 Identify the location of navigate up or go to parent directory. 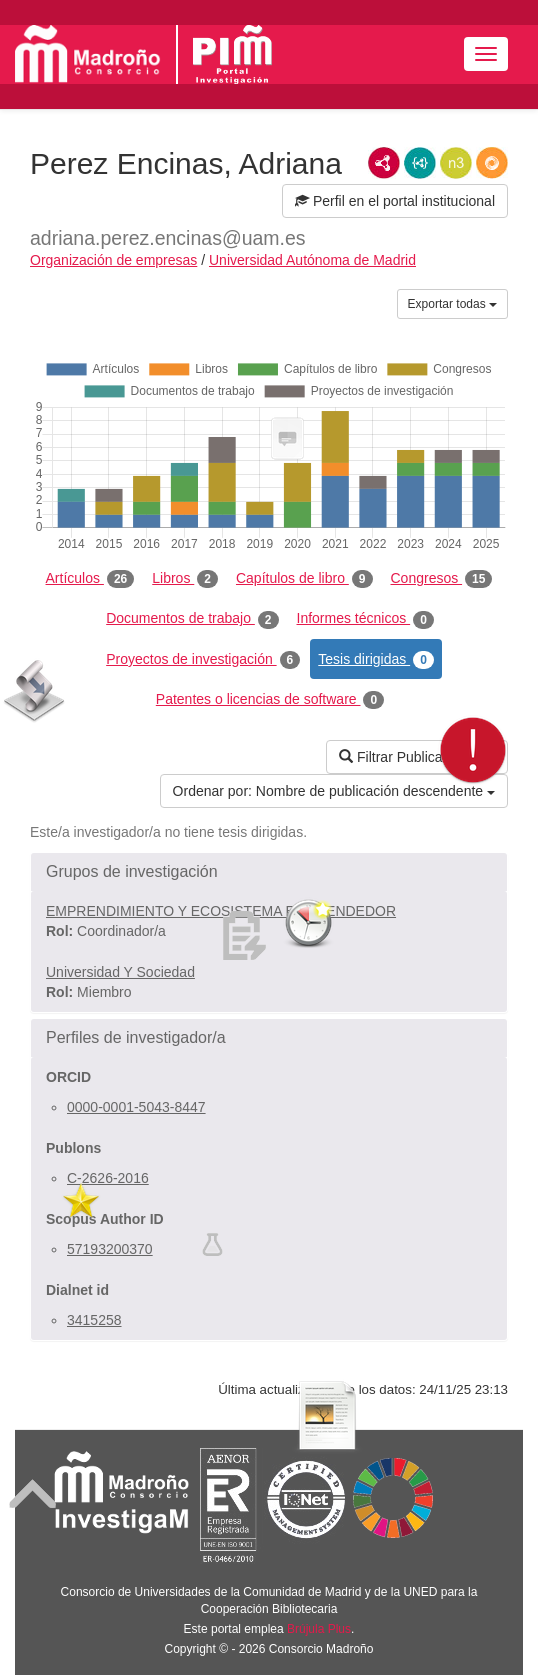
(32, 1492).